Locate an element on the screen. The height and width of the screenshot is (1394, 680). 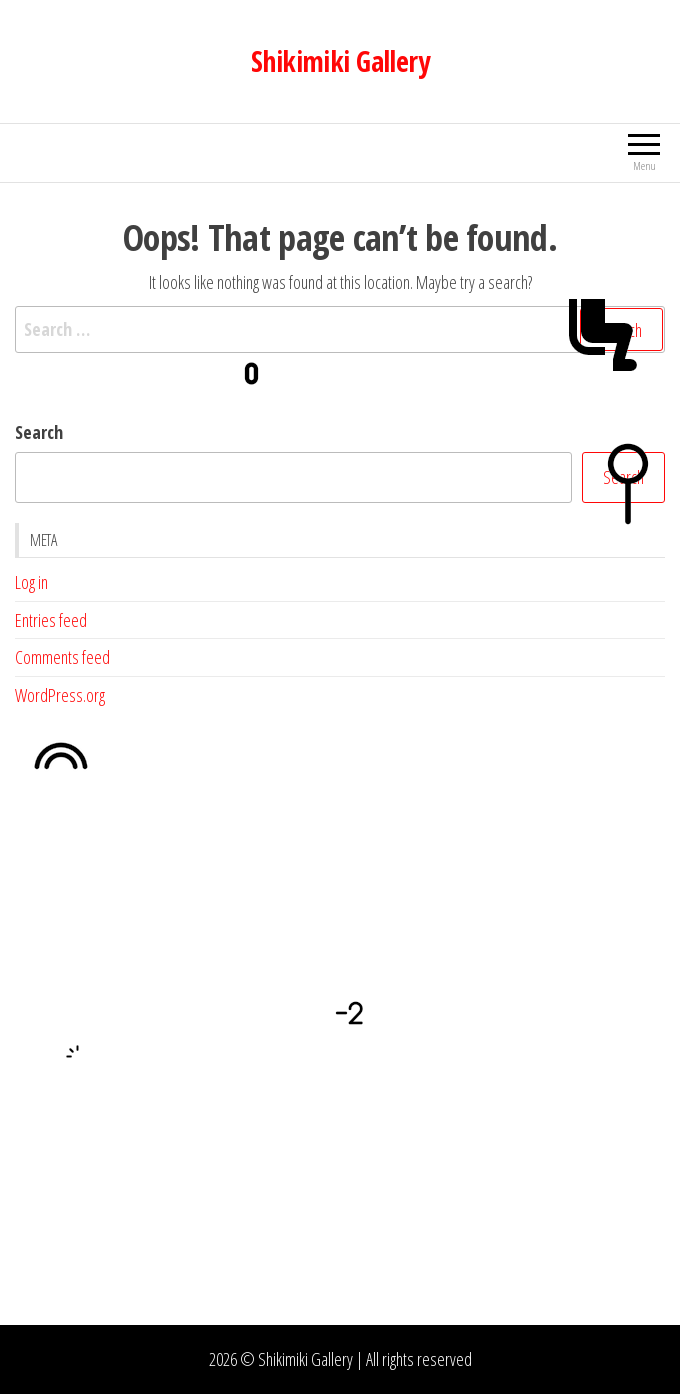
mark a location on the map is located at coordinates (628, 484).